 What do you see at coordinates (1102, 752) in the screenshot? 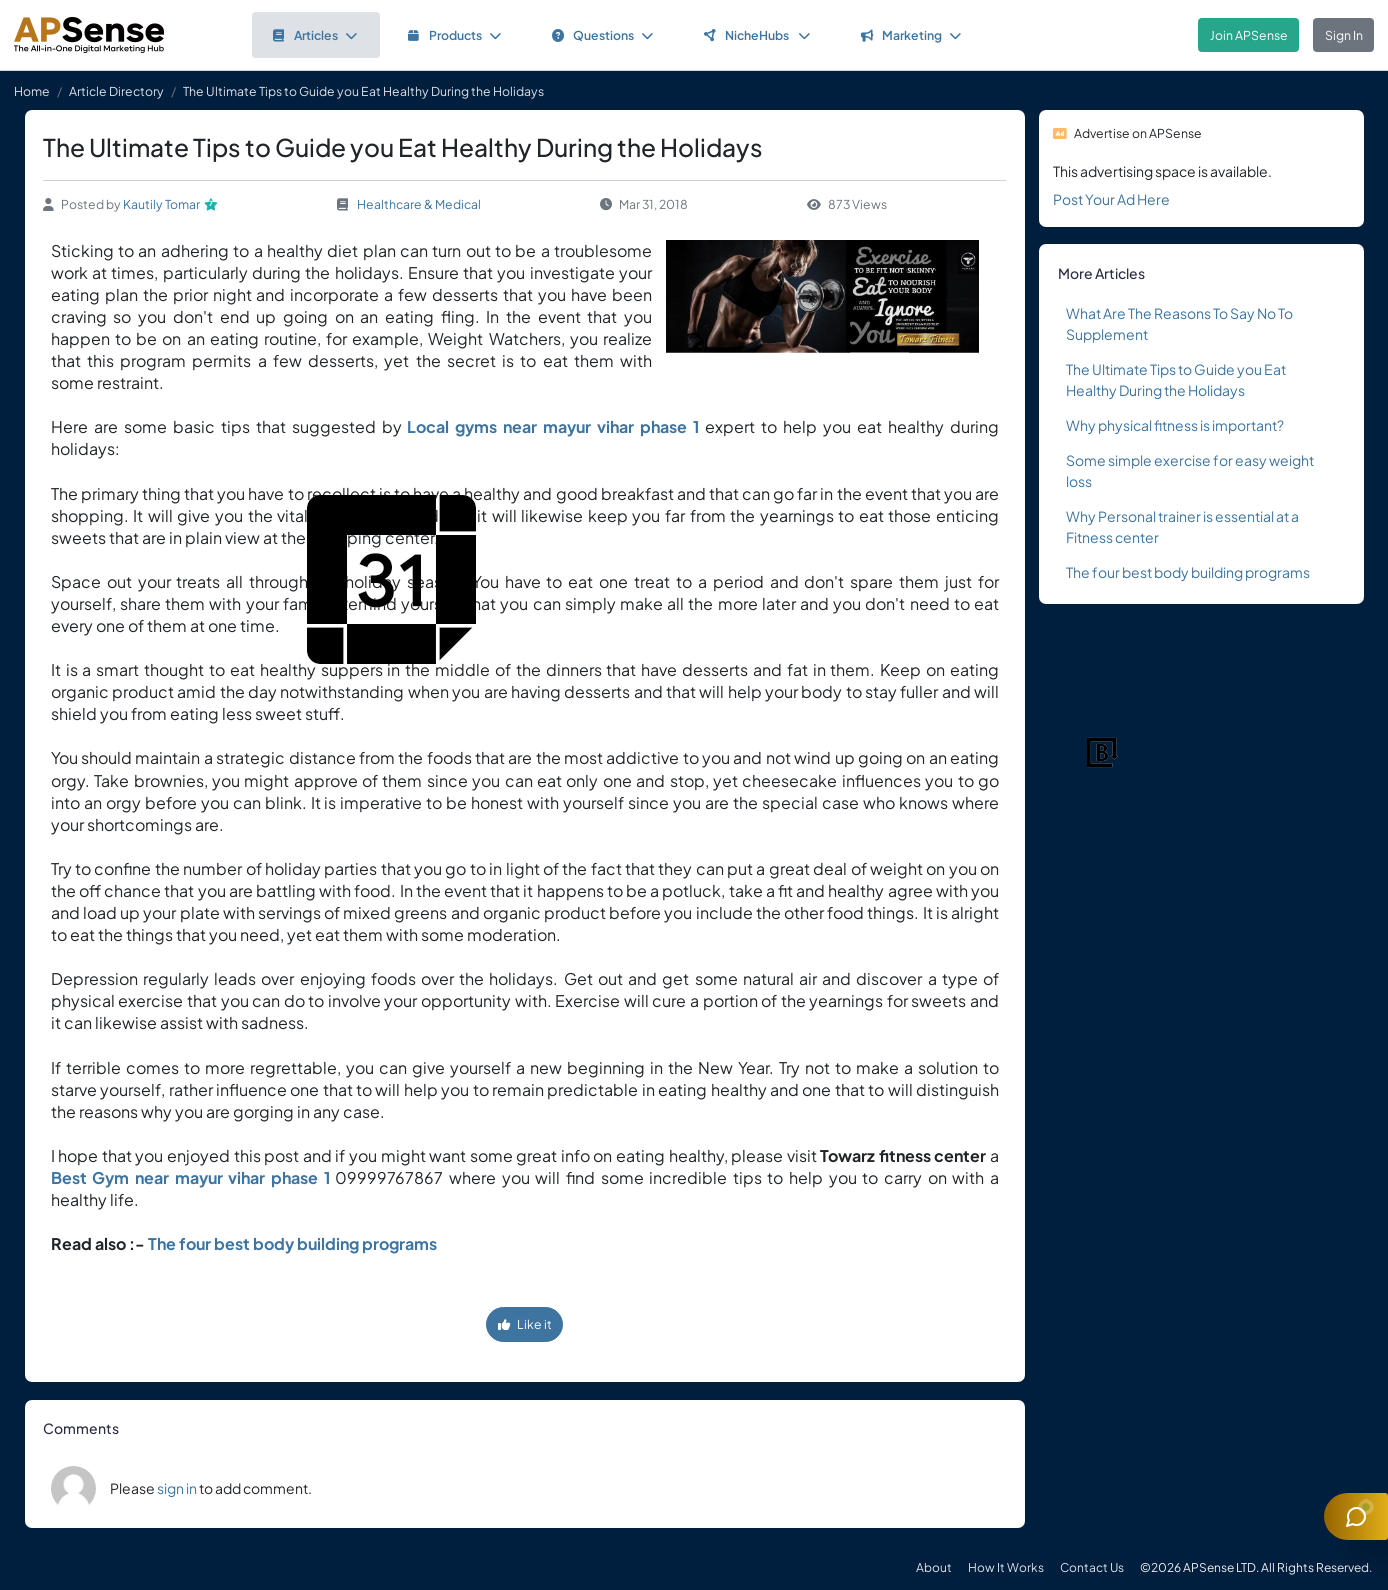
I see `open brandfolder digital asset management` at bounding box center [1102, 752].